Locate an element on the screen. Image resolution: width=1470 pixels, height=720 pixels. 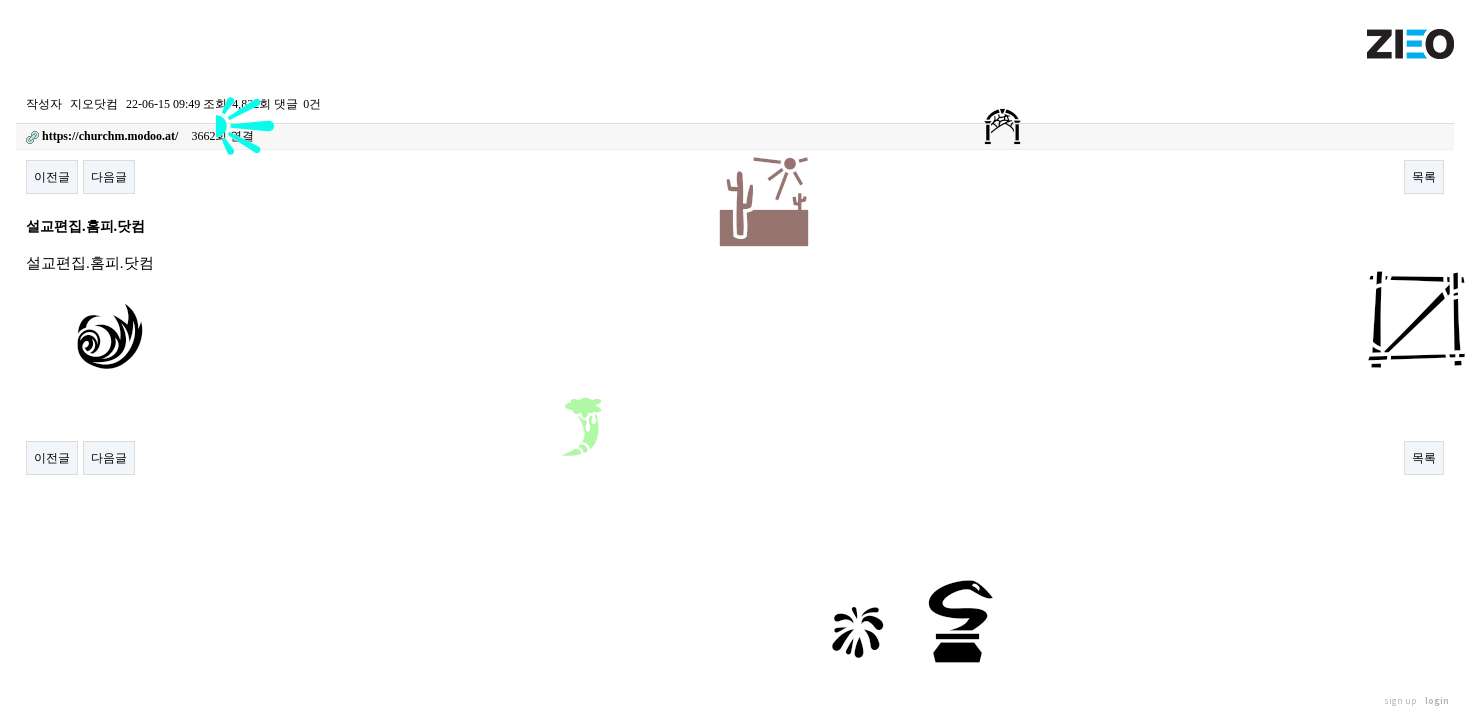
access potion or alchemy inventory is located at coordinates (957, 620).